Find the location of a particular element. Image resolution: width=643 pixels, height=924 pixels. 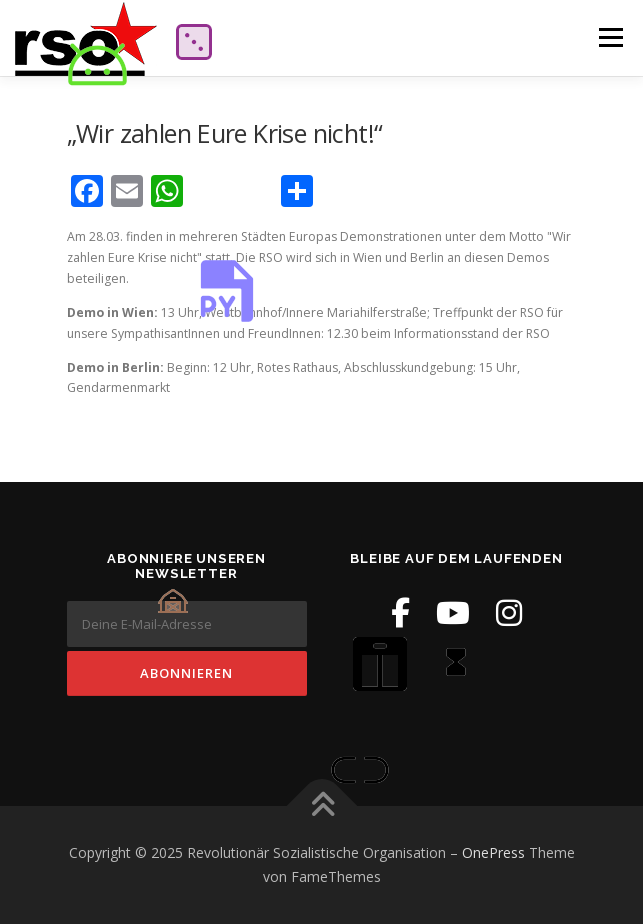

roll dice or generate random number is located at coordinates (194, 42).